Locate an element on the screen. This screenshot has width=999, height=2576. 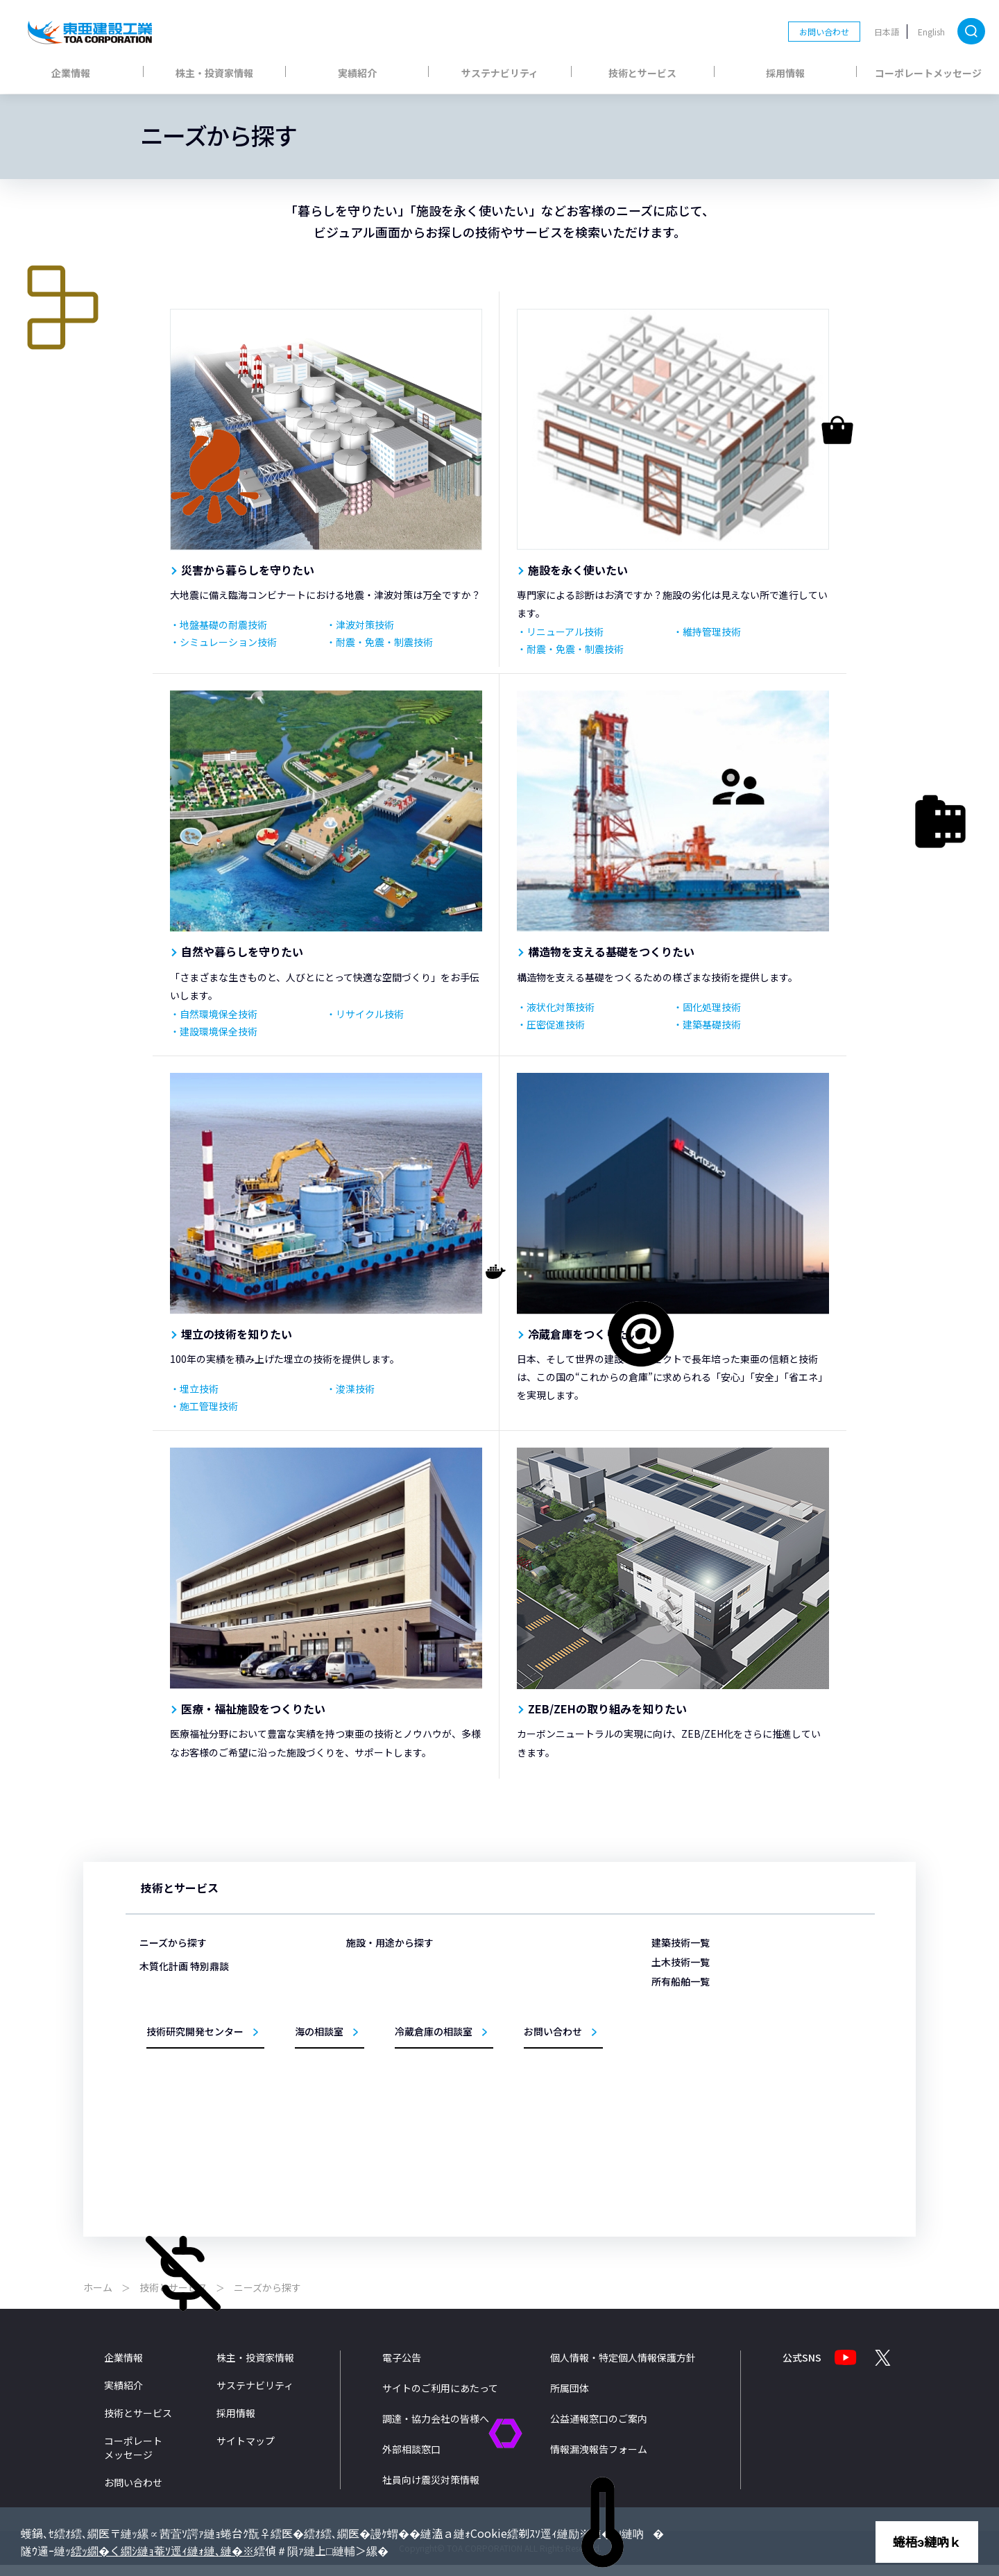
access email or contact options is located at coordinates (641, 1334).